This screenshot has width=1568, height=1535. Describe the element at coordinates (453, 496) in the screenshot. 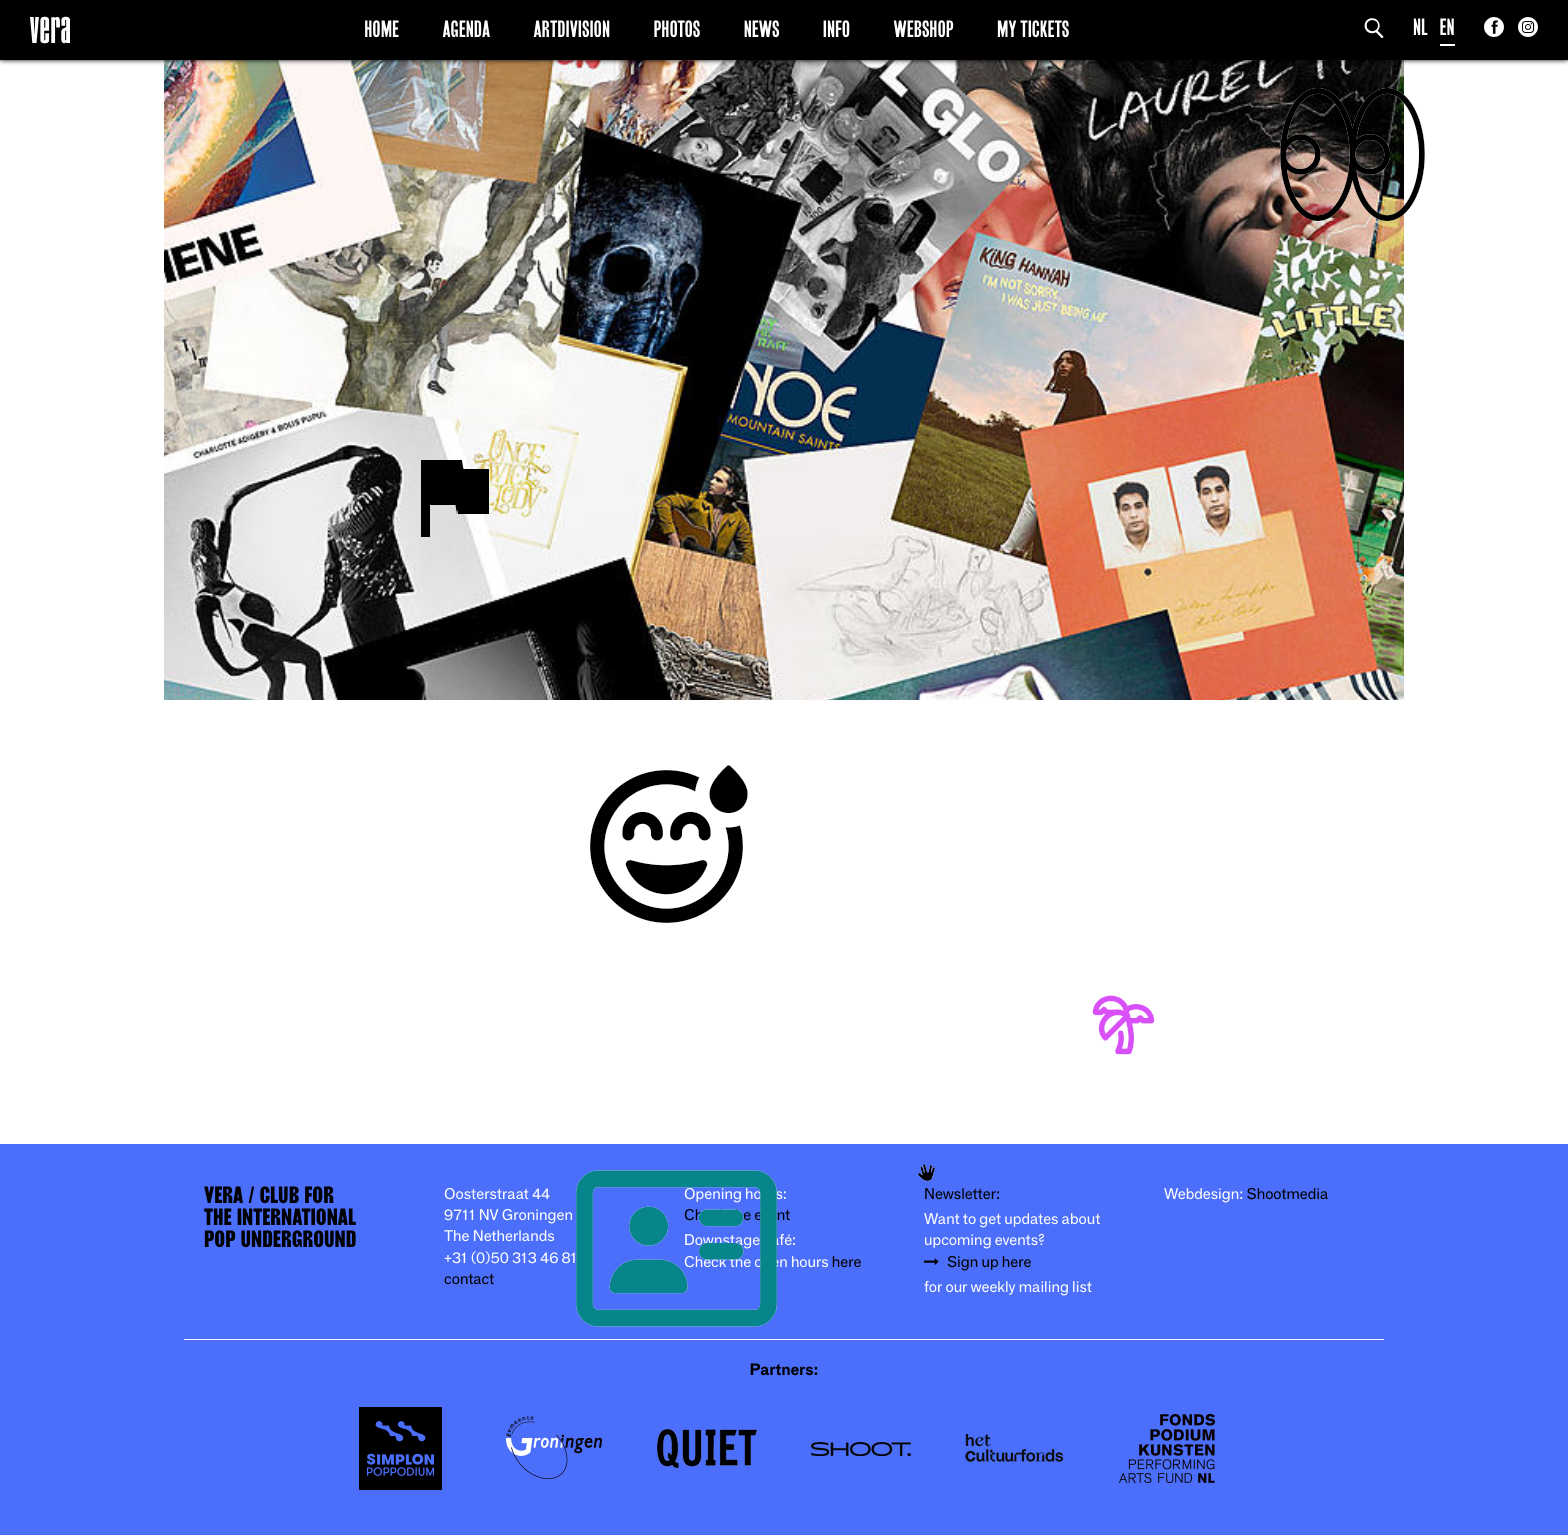

I see `flag or report content` at that location.